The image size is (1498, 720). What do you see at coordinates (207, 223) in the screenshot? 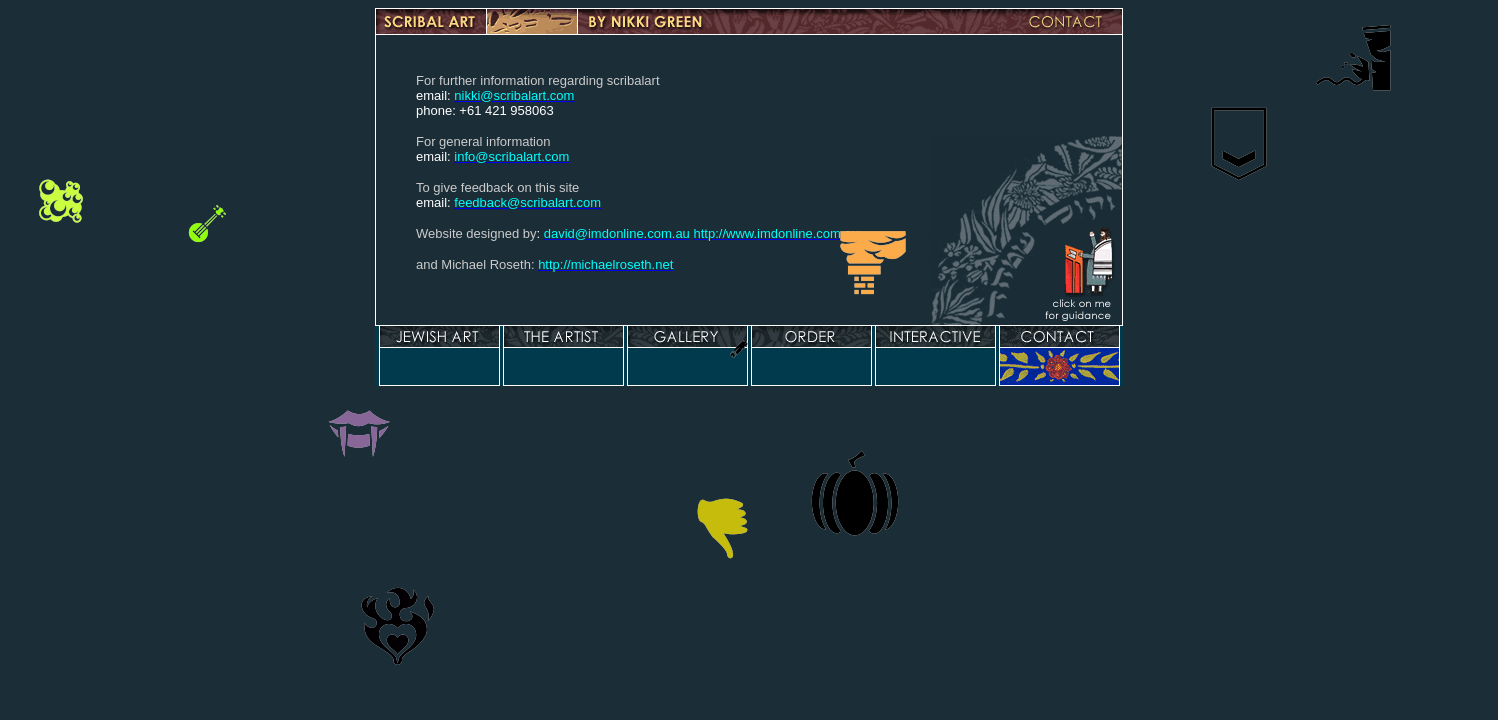
I see `access banjo or folk music content` at bounding box center [207, 223].